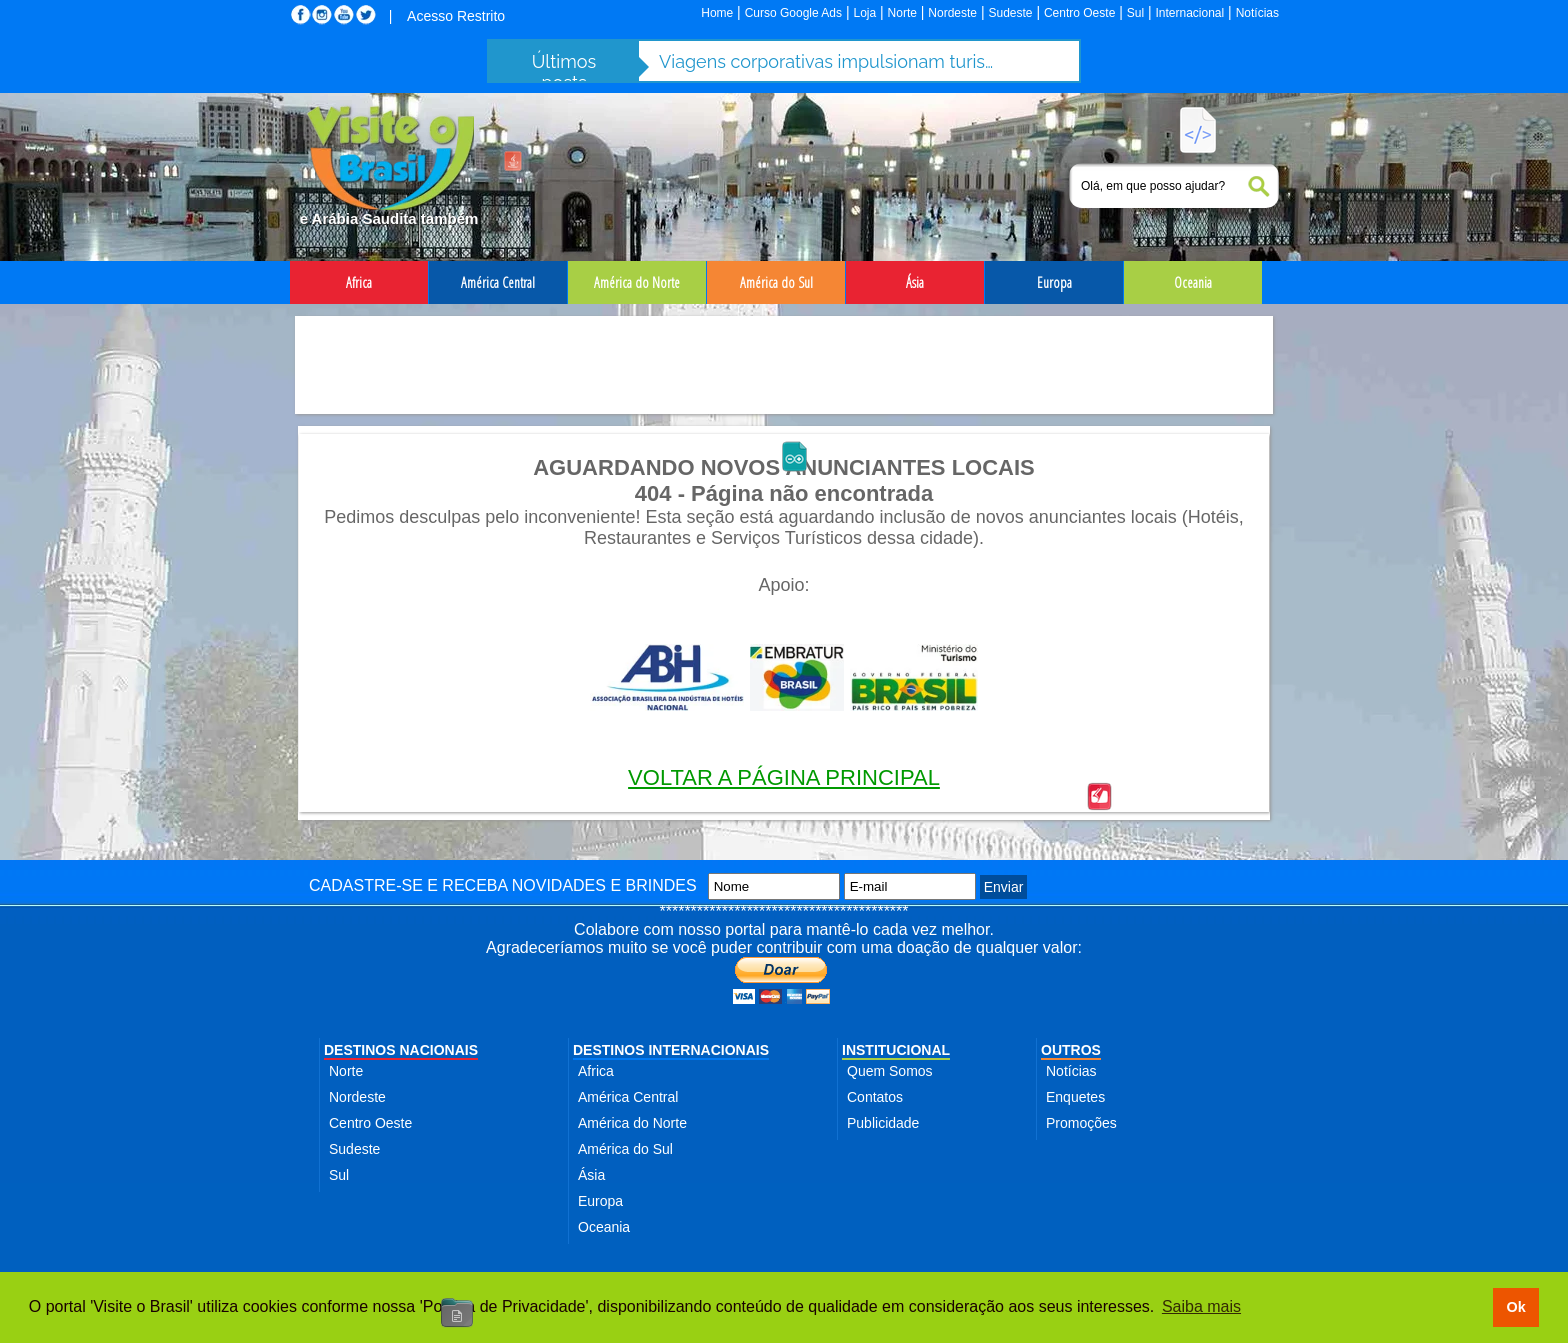 This screenshot has height=1343, width=1568. I want to click on an EPS vector image file, so click(1099, 796).